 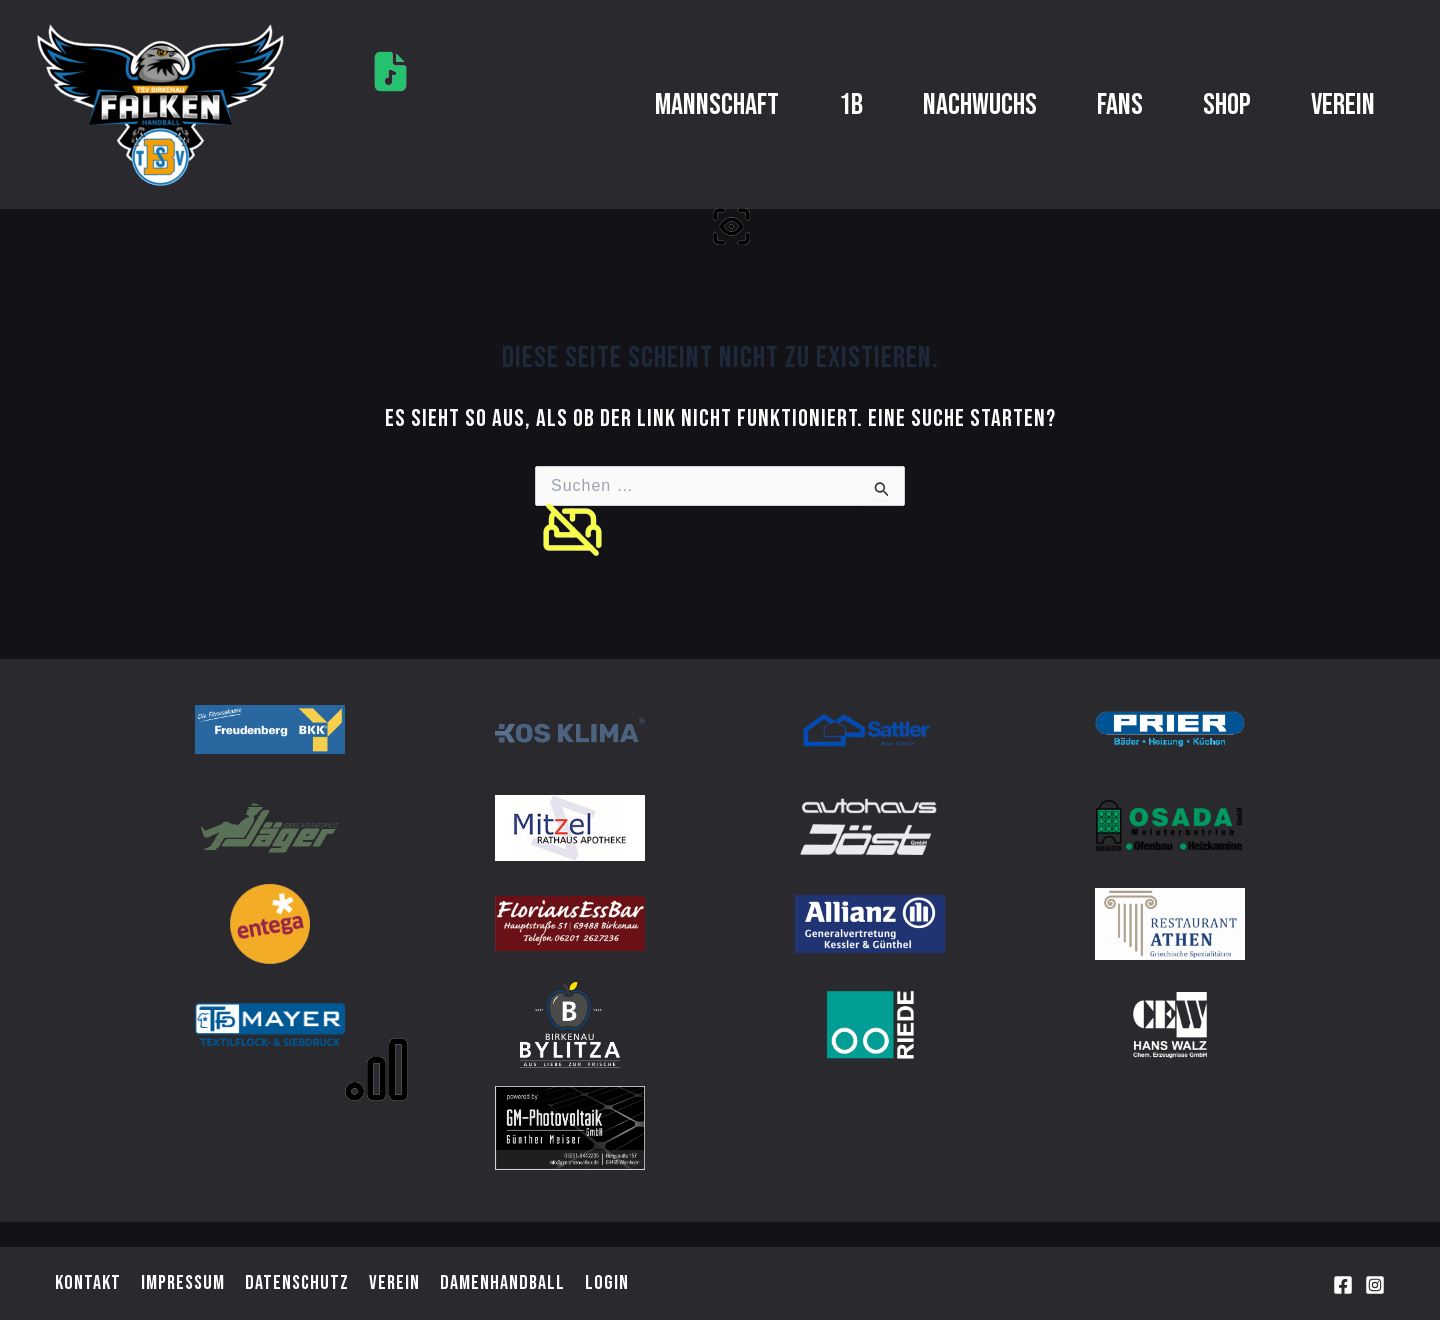 What do you see at coordinates (390, 71) in the screenshot?
I see `open an audio or music file` at bounding box center [390, 71].